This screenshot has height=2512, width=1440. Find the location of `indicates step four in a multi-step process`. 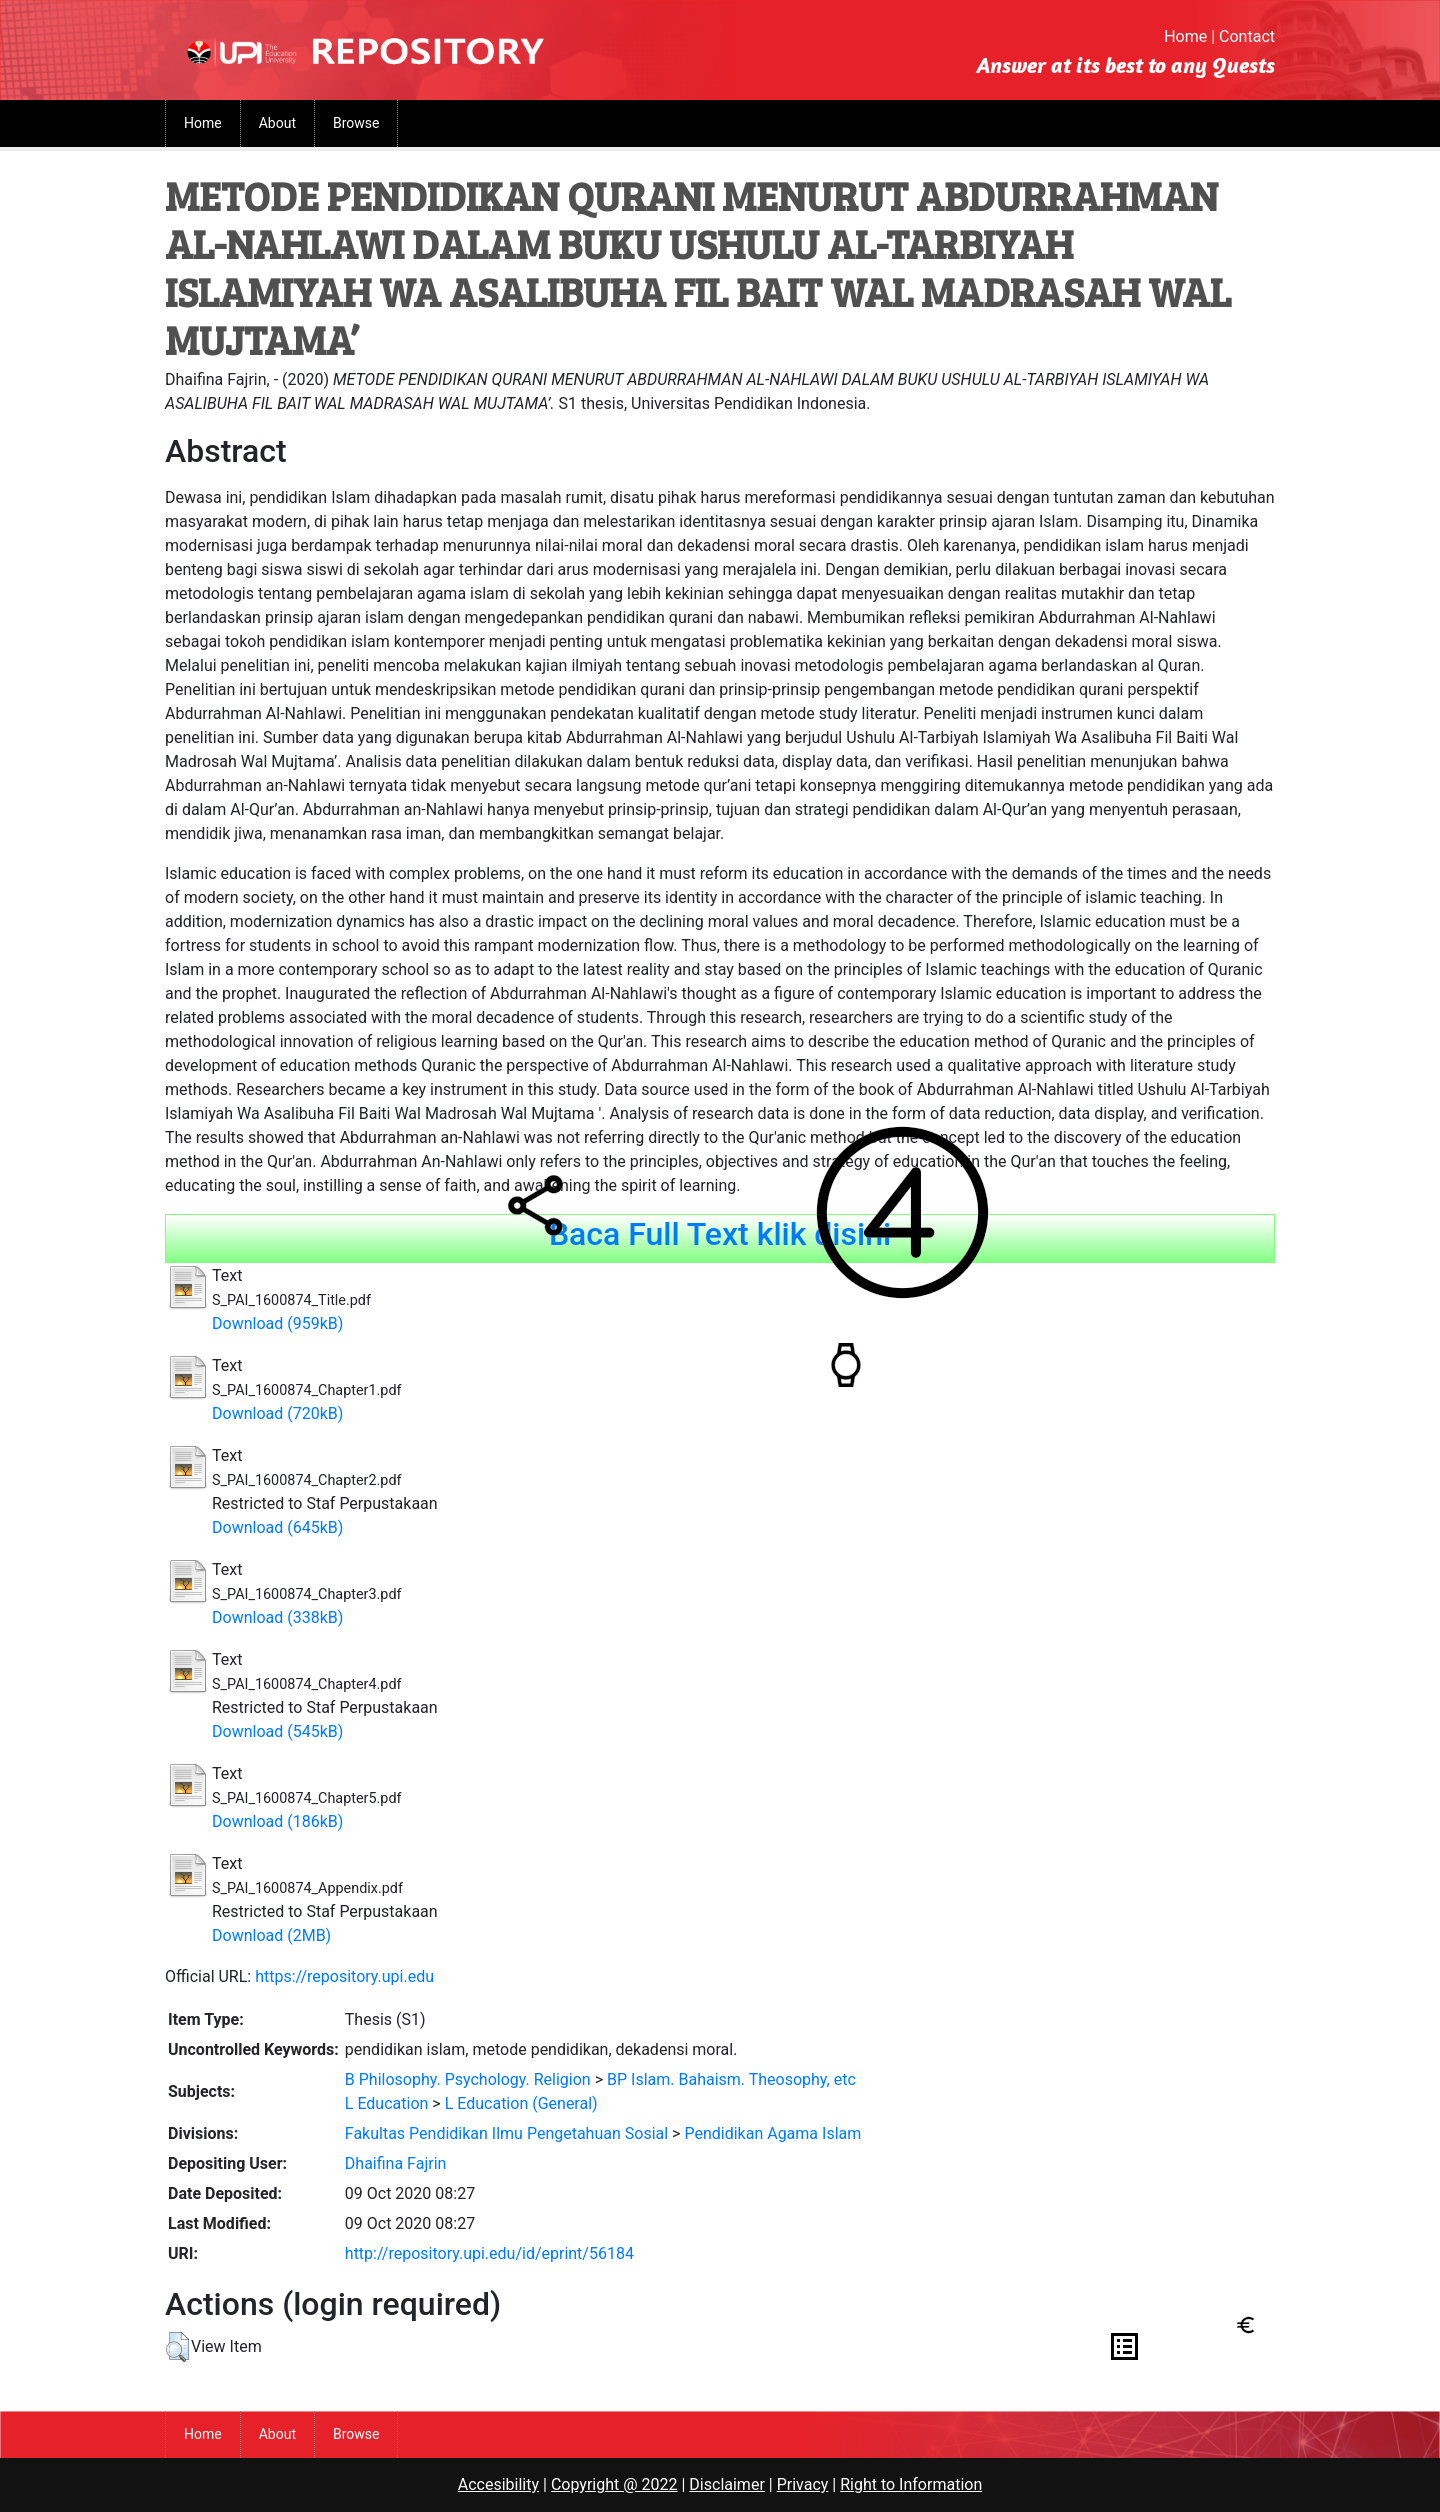

indicates step four in a multi-step process is located at coordinates (902, 1212).